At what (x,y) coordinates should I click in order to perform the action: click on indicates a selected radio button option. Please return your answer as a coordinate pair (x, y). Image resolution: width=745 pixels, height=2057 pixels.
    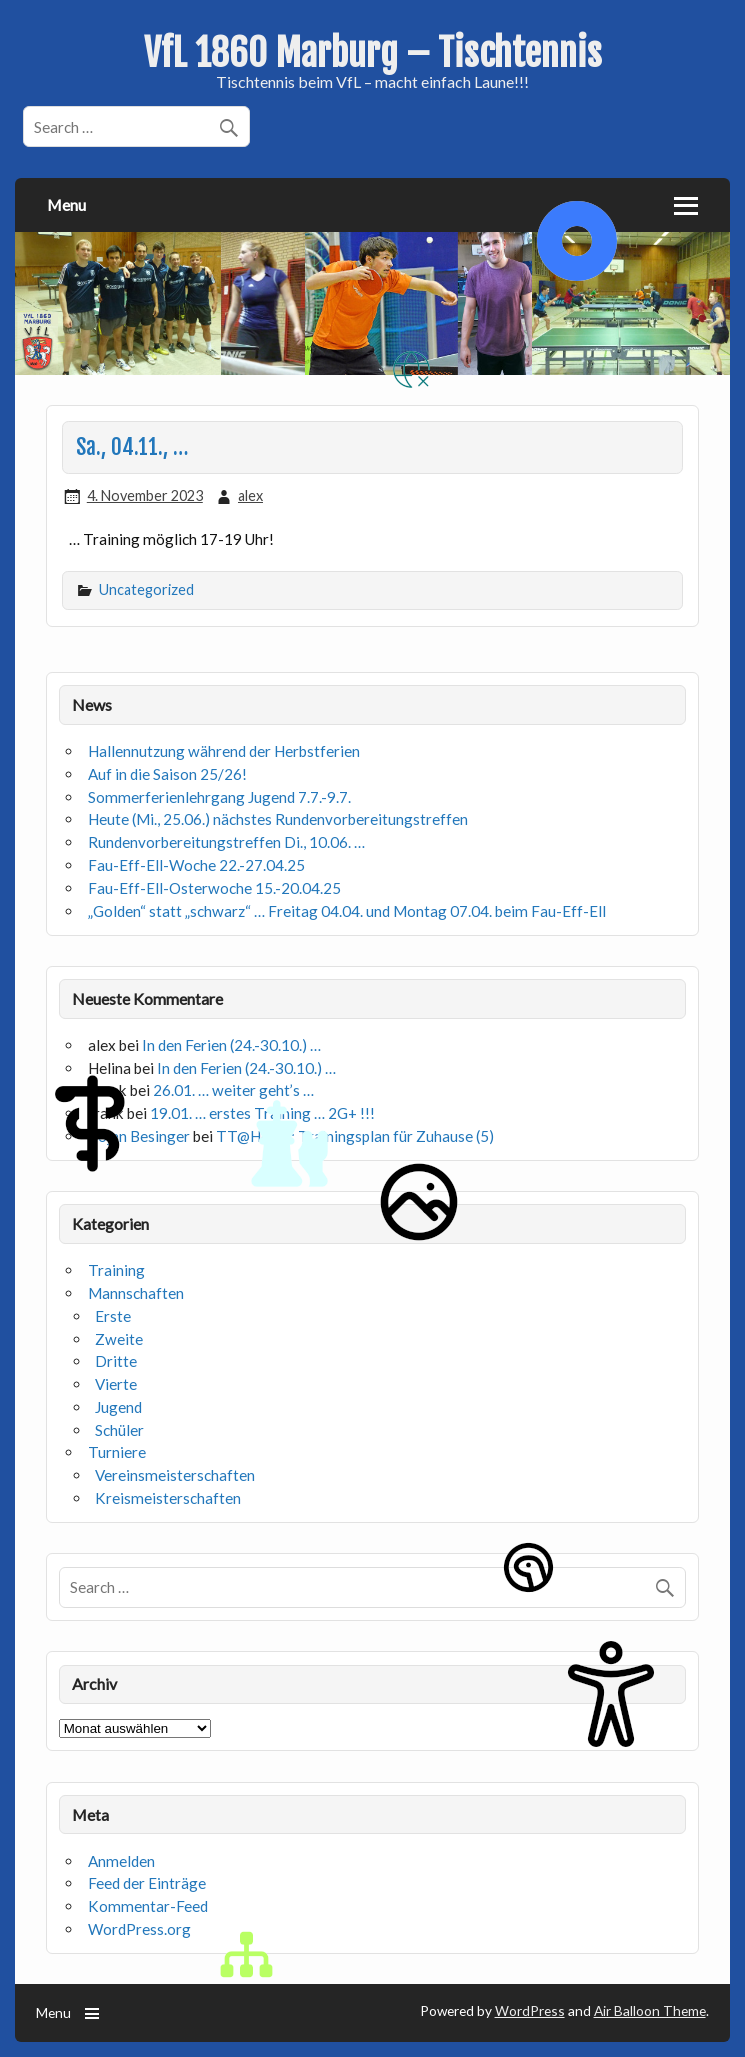
    Looking at the image, I should click on (577, 241).